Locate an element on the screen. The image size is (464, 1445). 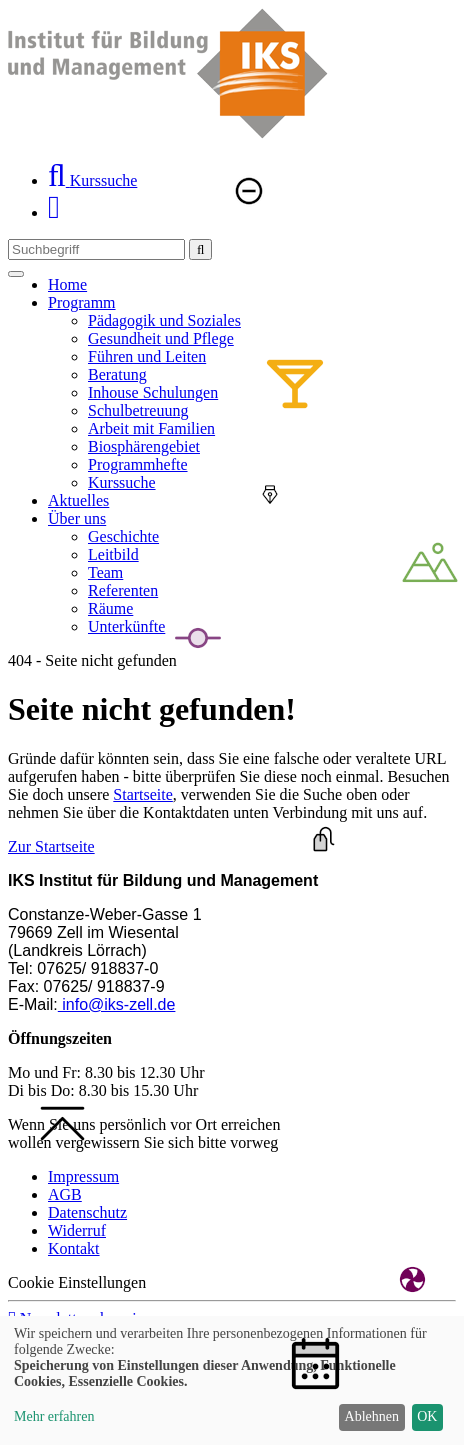
tea or hot beverage options is located at coordinates (323, 840).